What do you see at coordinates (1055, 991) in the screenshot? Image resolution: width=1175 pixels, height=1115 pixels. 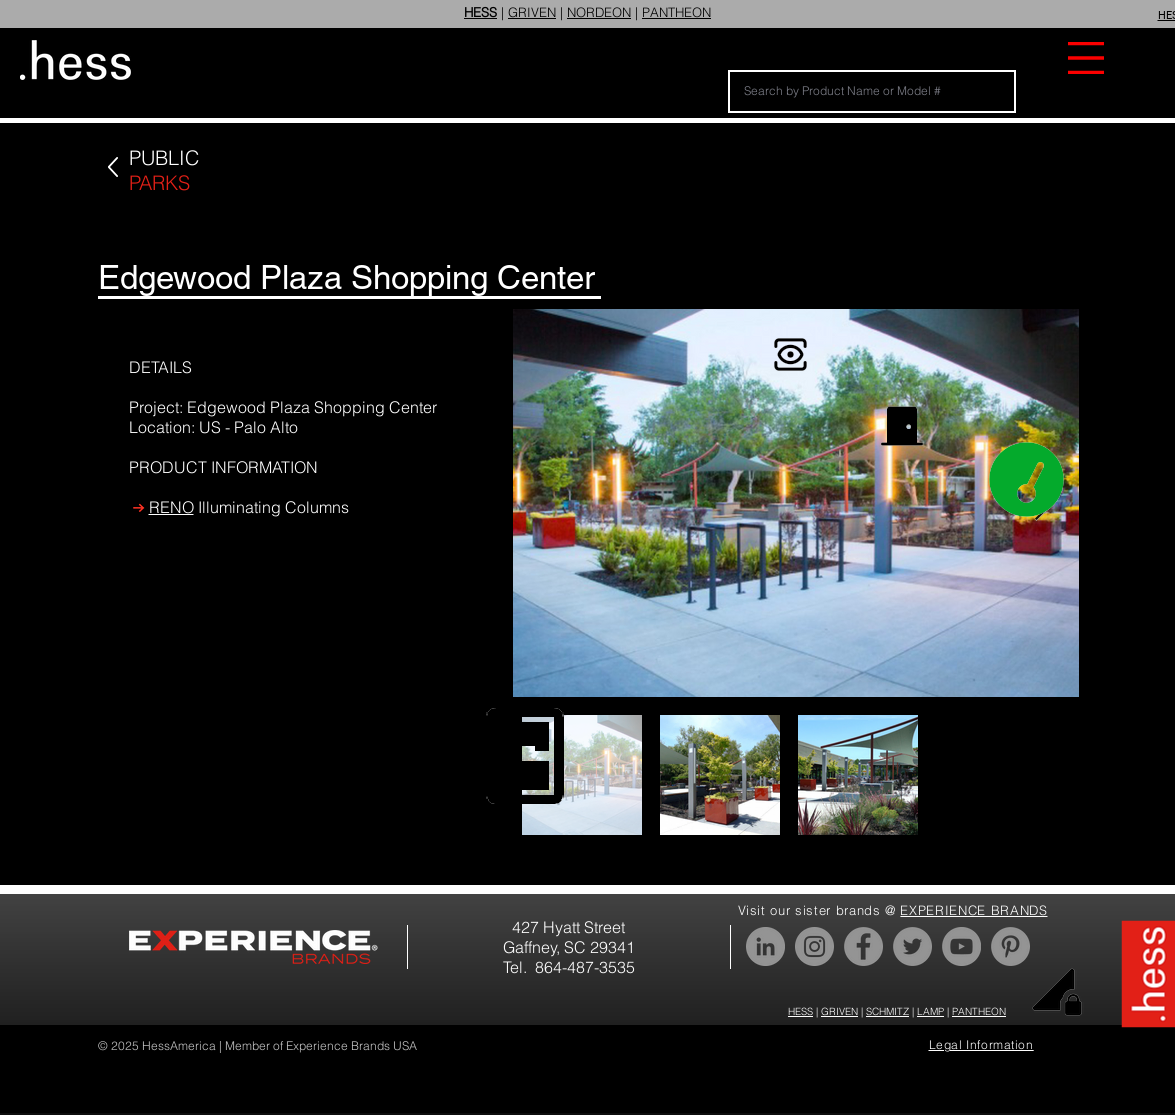 I see `indicates a secured or password-protected network connection` at bounding box center [1055, 991].